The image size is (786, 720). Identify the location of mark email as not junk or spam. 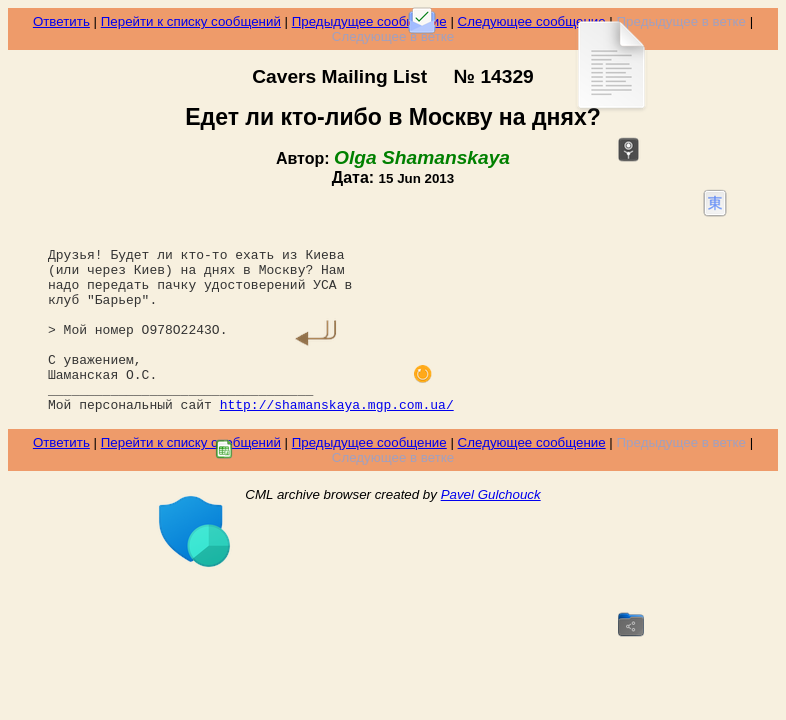
(422, 21).